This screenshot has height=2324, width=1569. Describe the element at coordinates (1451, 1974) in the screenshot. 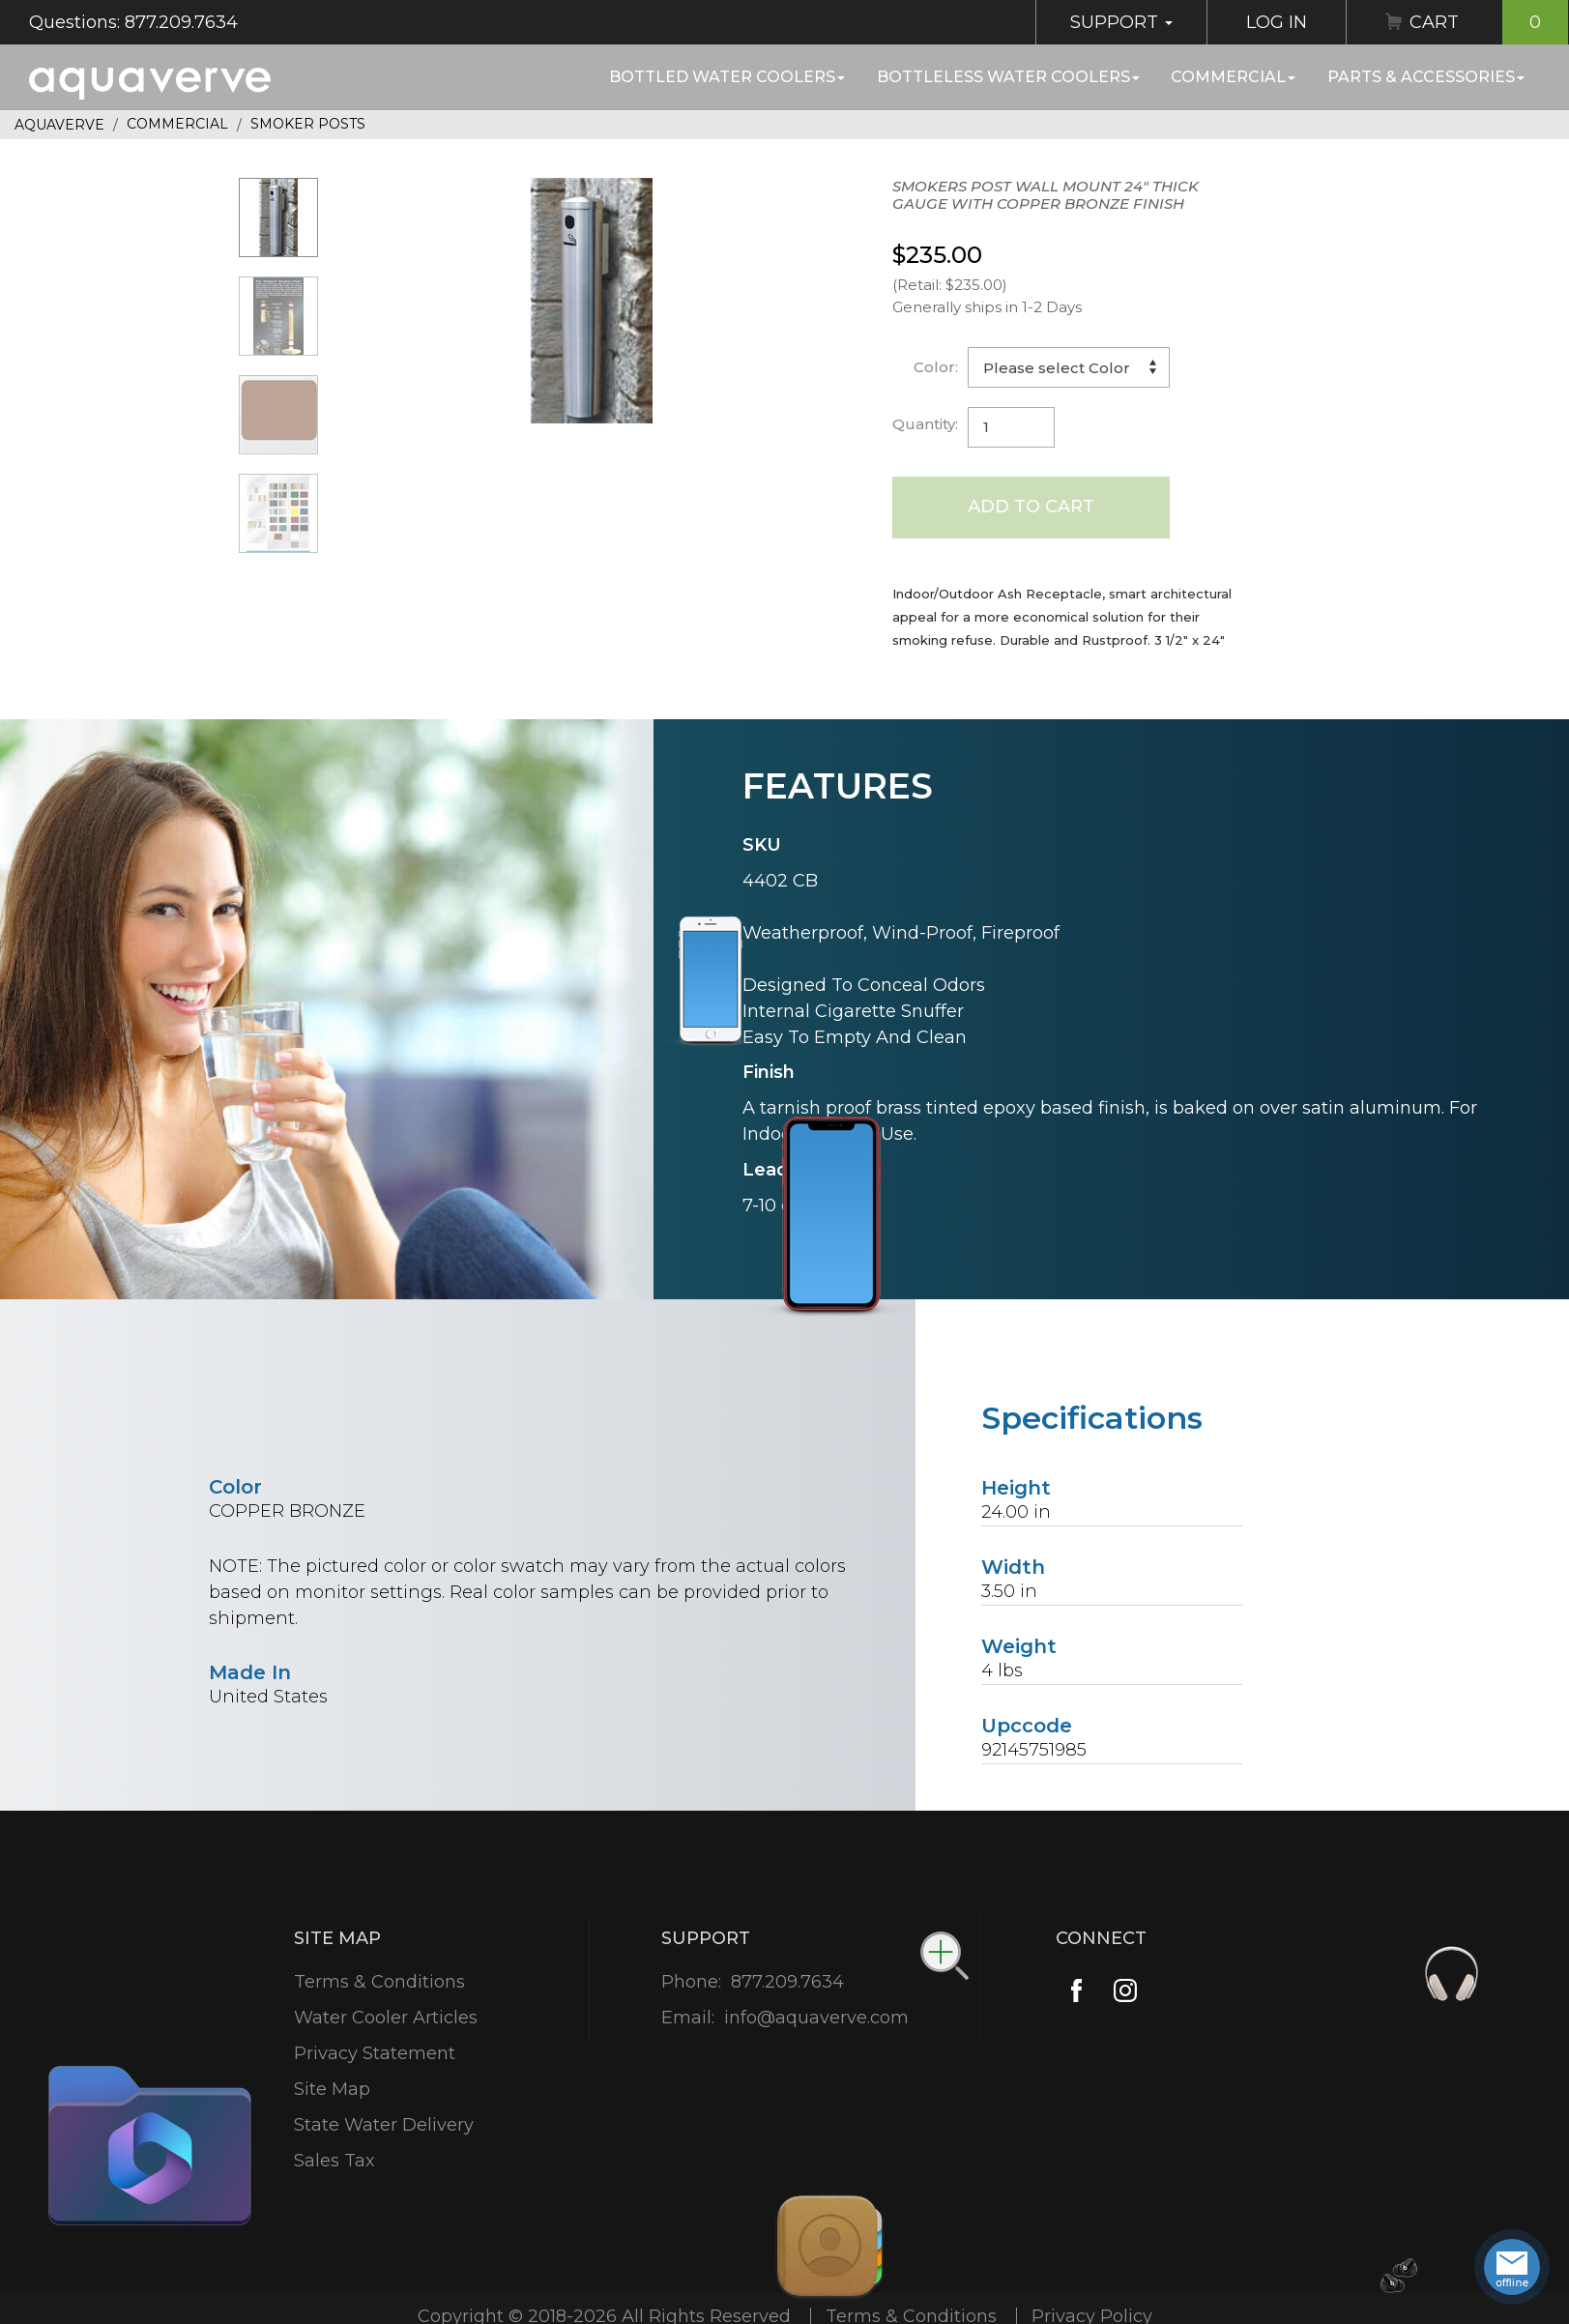

I see `connect bluetooth headphones` at that location.